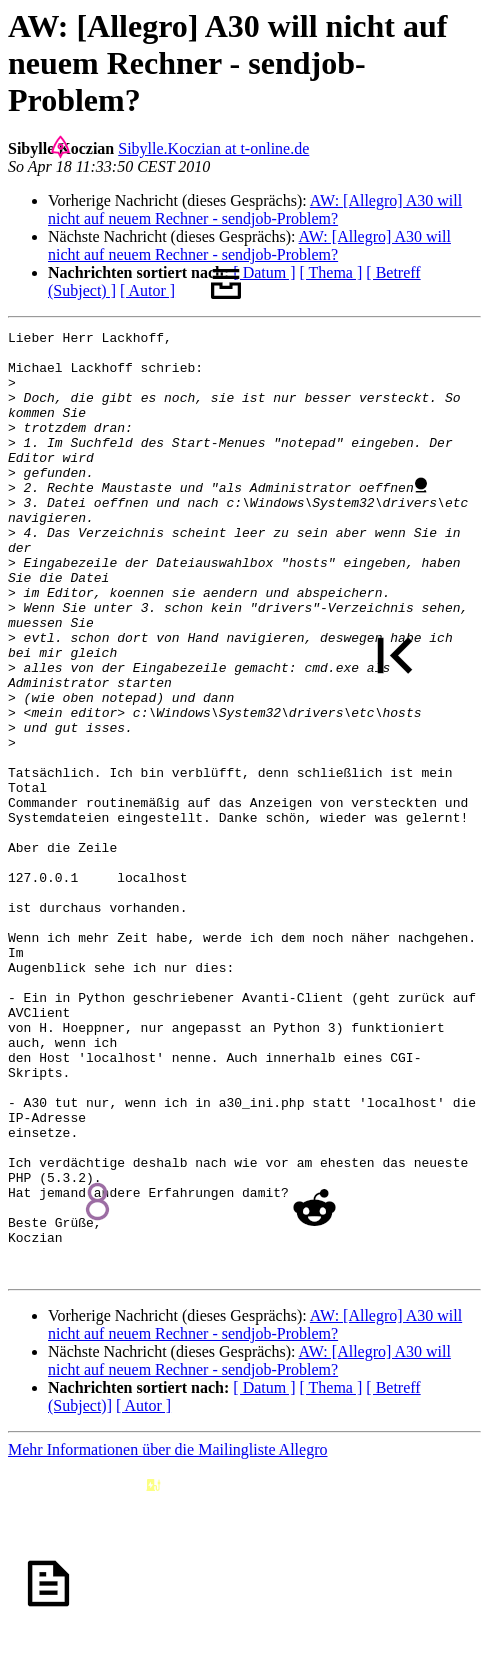  I want to click on access archived files or documents, so click(226, 284).